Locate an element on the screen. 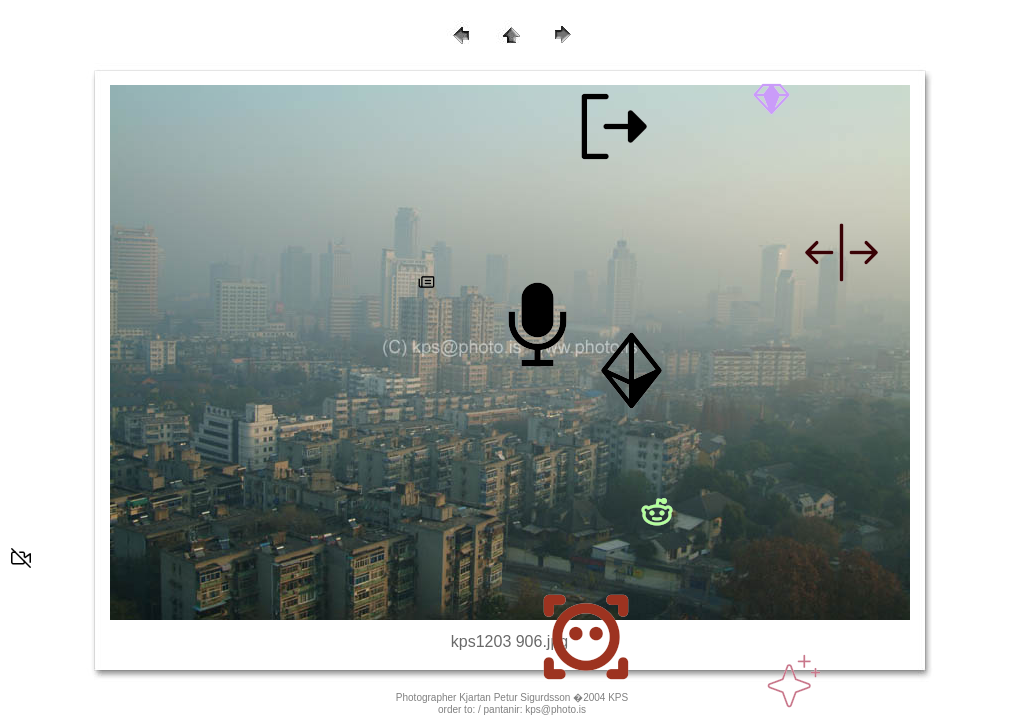 This screenshot has width=1024, height=726. turn off camera or disable video is located at coordinates (21, 558).